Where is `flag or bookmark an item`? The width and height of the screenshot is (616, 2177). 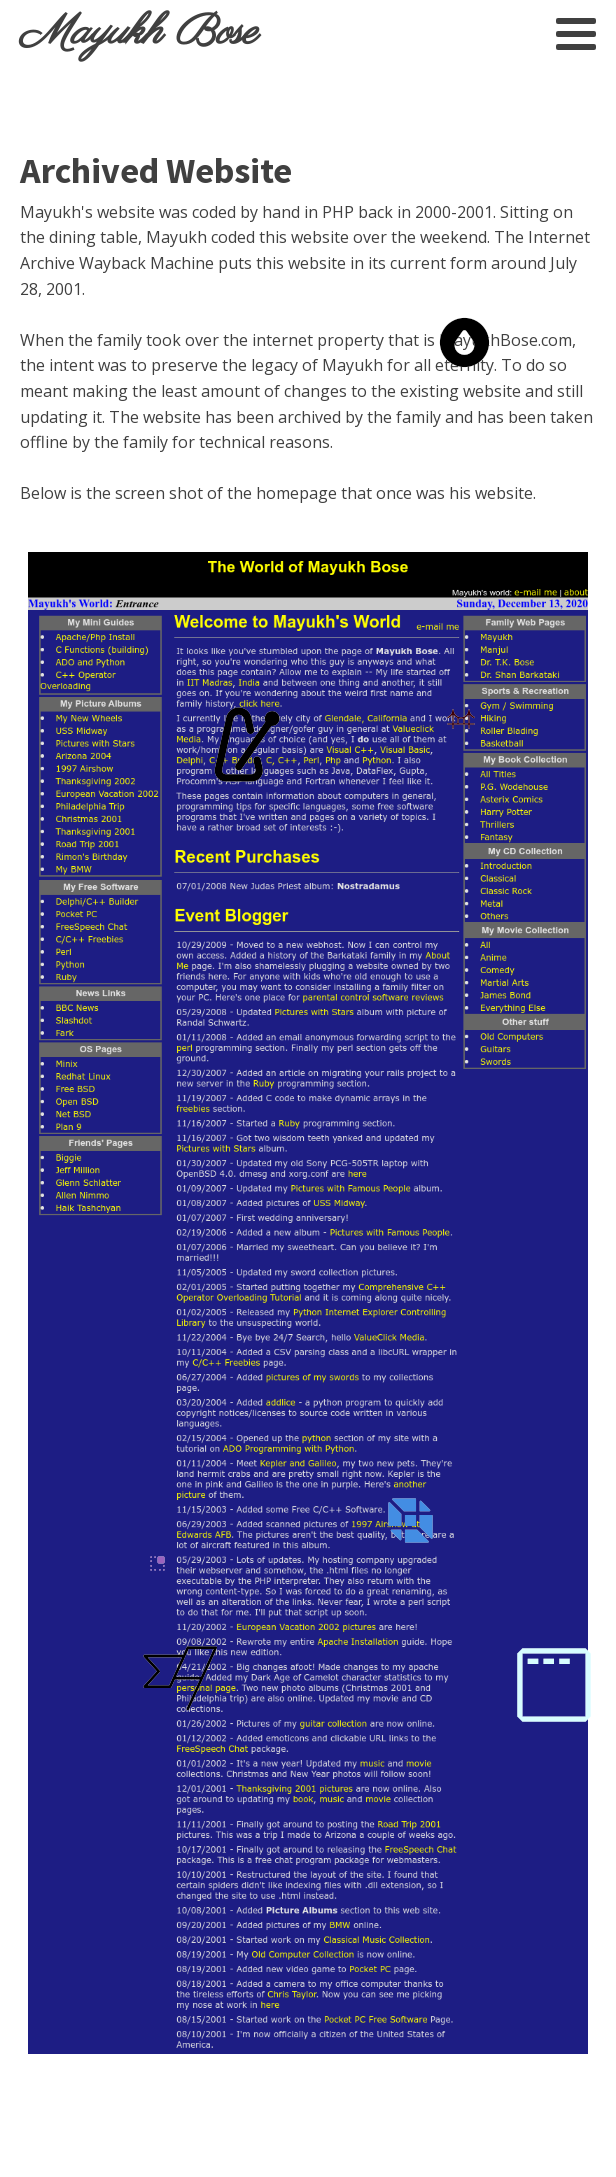
flag or bookmark an item is located at coordinates (179, 1675).